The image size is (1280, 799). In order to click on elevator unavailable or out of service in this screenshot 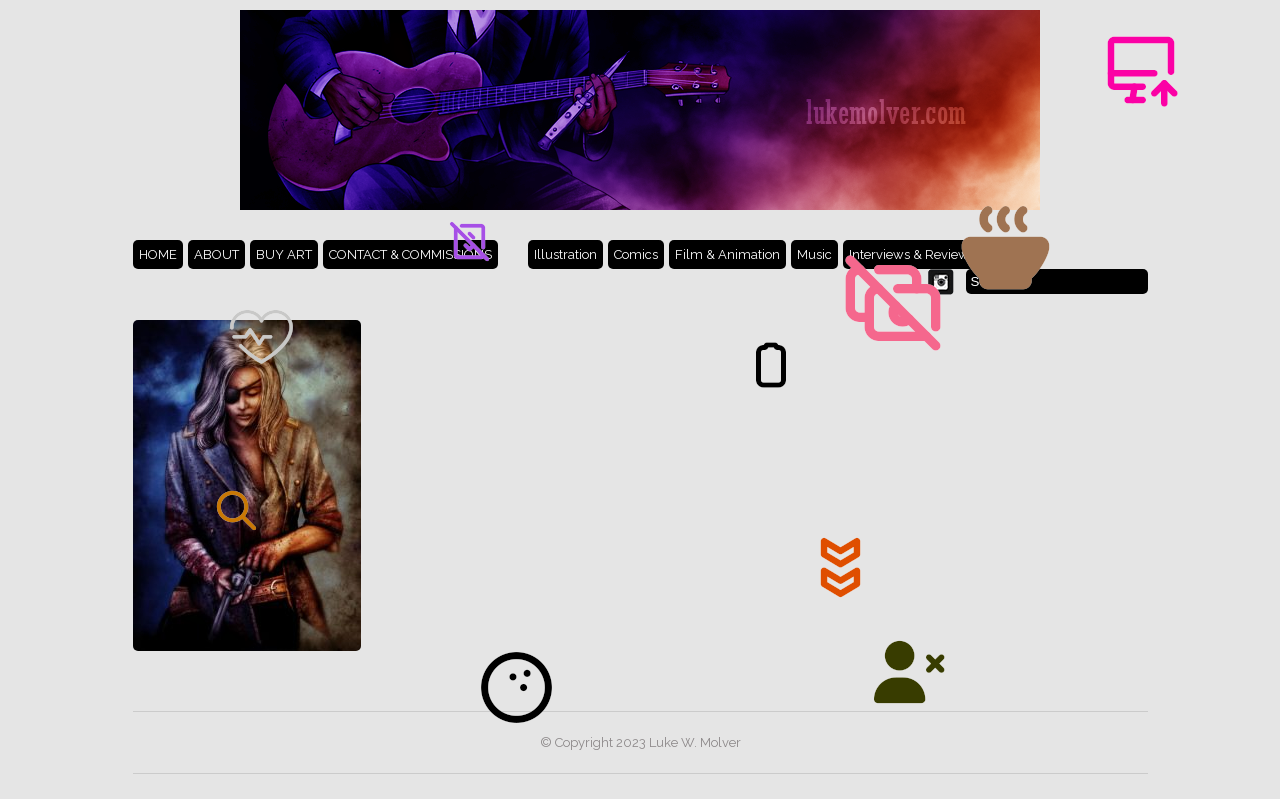, I will do `click(469, 241)`.